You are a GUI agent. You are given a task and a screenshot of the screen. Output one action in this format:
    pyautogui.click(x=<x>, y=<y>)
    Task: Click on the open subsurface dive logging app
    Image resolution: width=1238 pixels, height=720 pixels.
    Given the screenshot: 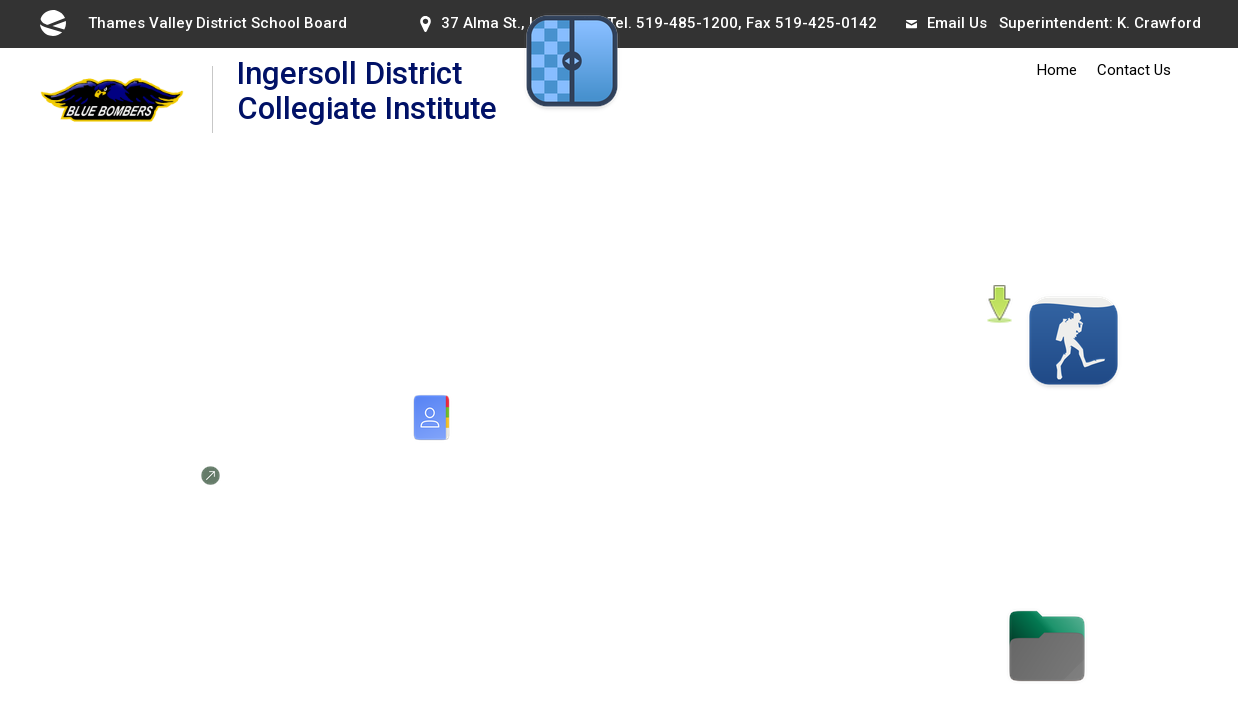 What is the action you would take?
    pyautogui.click(x=1073, y=340)
    